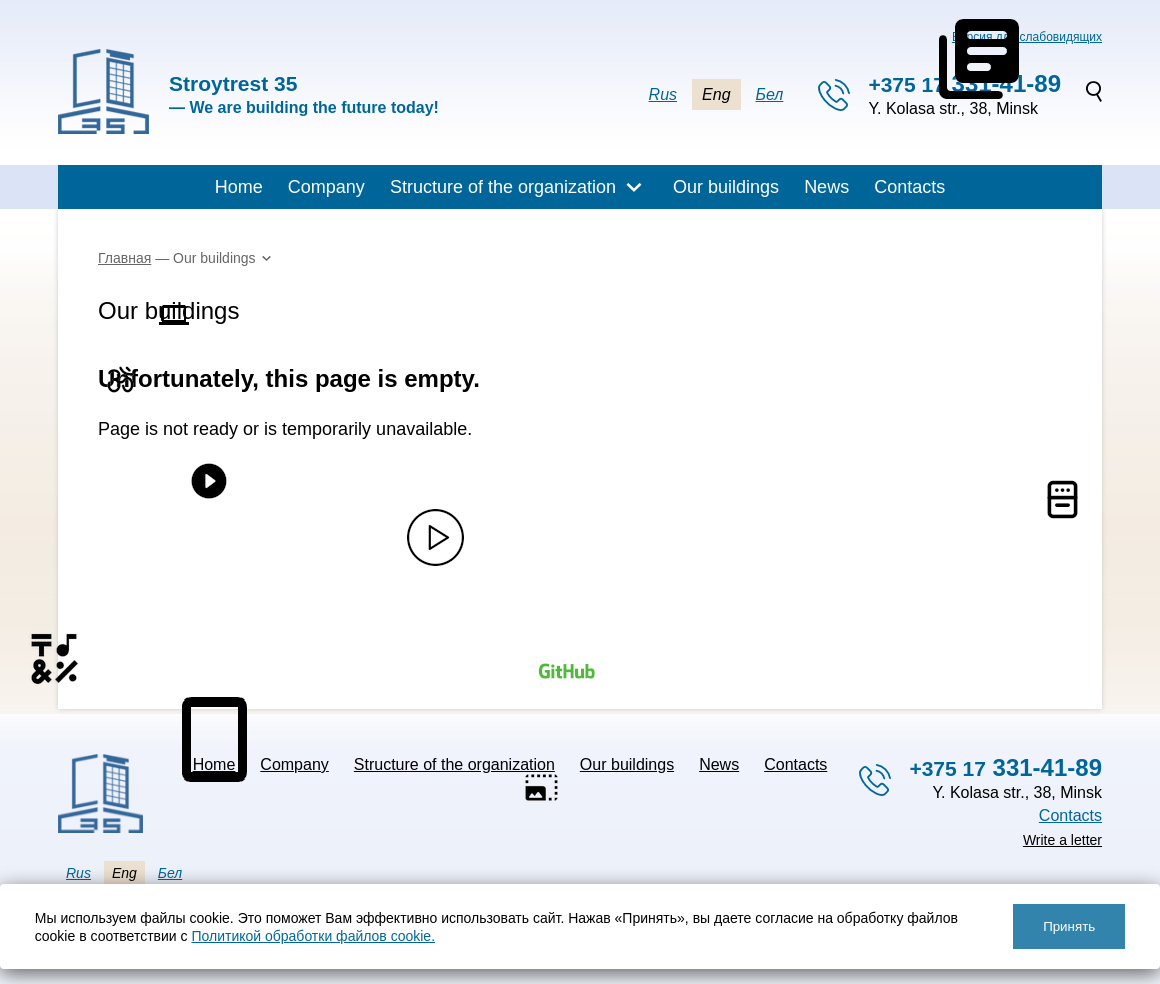 The height and width of the screenshot is (984, 1160). Describe the element at coordinates (54, 659) in the screenshot. I see `access emoji and special characters` at that location.